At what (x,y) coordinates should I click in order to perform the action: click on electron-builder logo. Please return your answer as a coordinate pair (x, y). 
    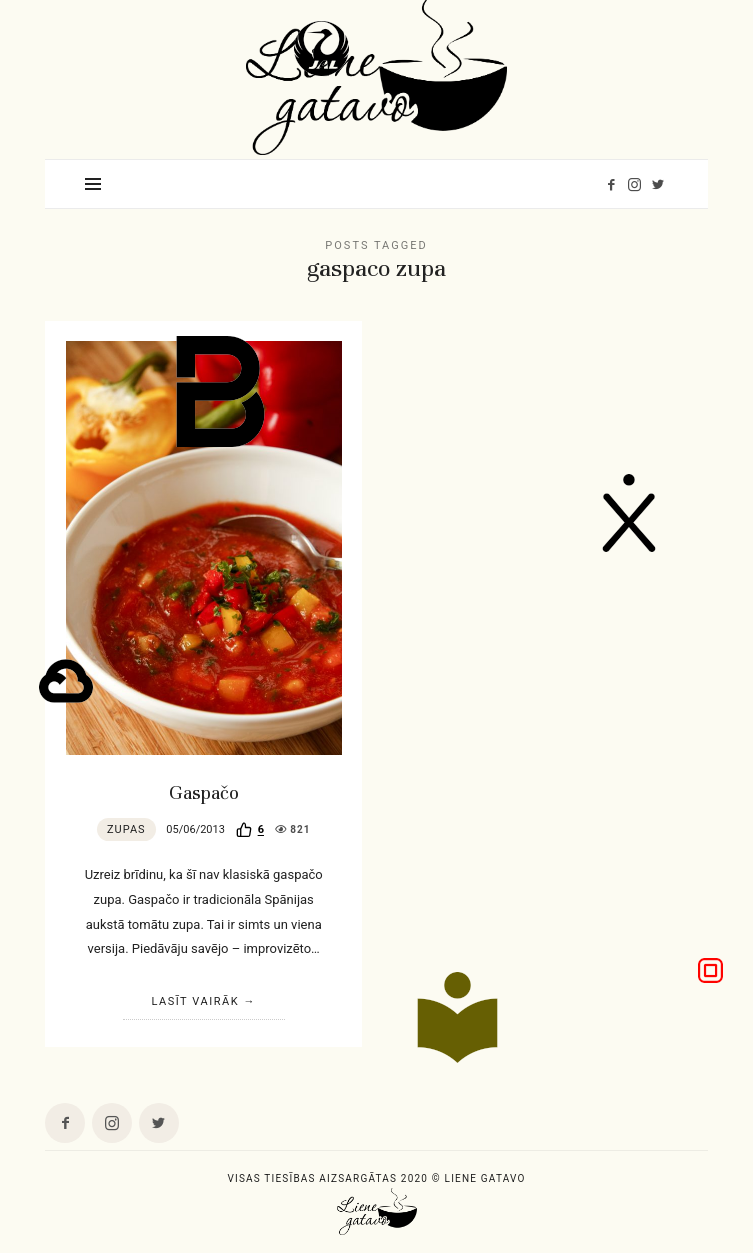
    Looking at the image, I should click on (457, 1017).